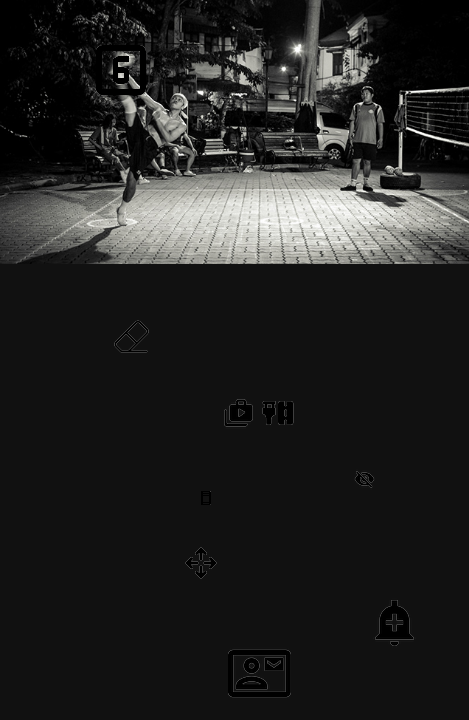 The height and width of the screenshot is (720, 469). Describe the element at coordinates (121, 70) in the screenshot. I see `select filter or preset number 6` at that location.